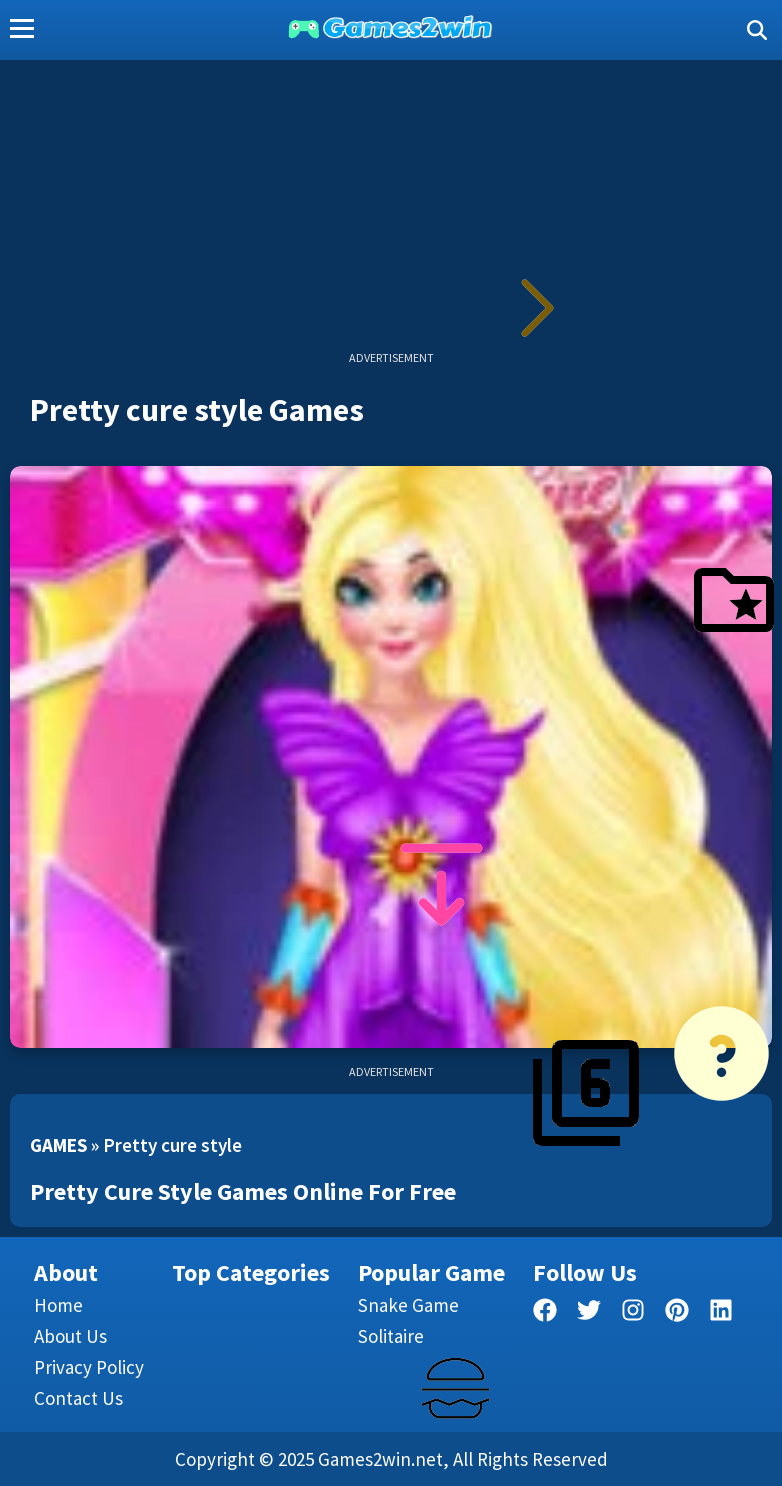 The width and height of the screenshot is (782, 1486). I want to click on open navigation menu, so click(455, 1389).